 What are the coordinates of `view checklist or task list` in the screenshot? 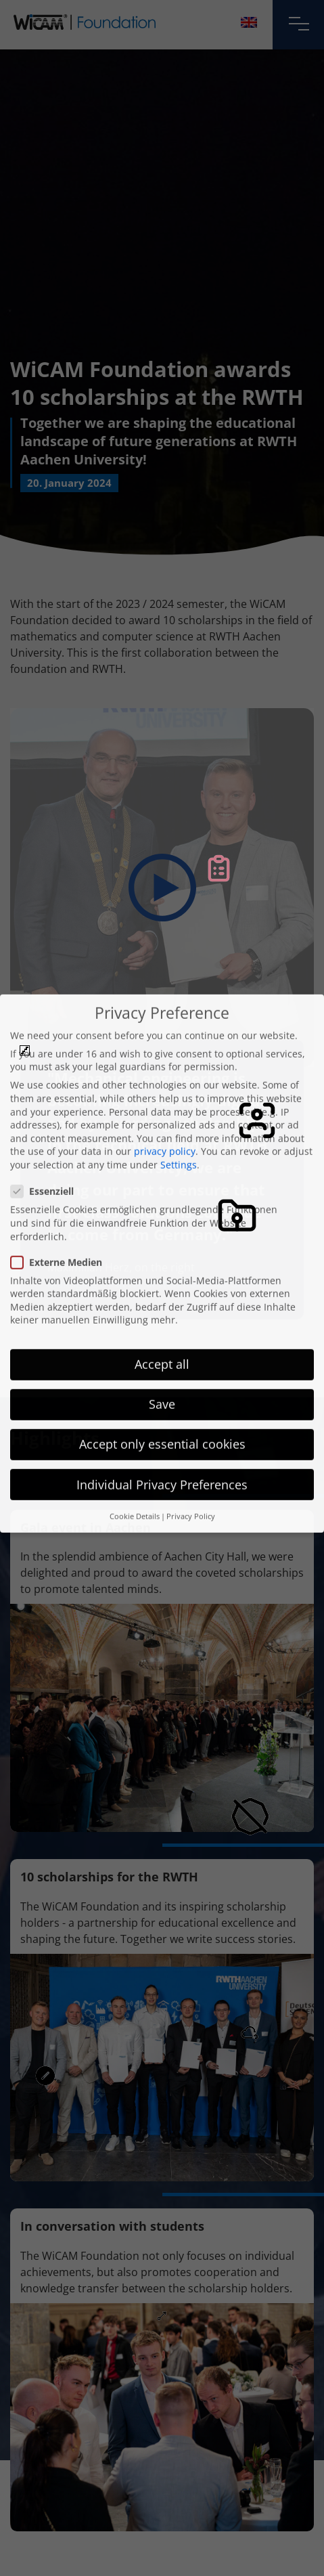 It's located at (218, 868).